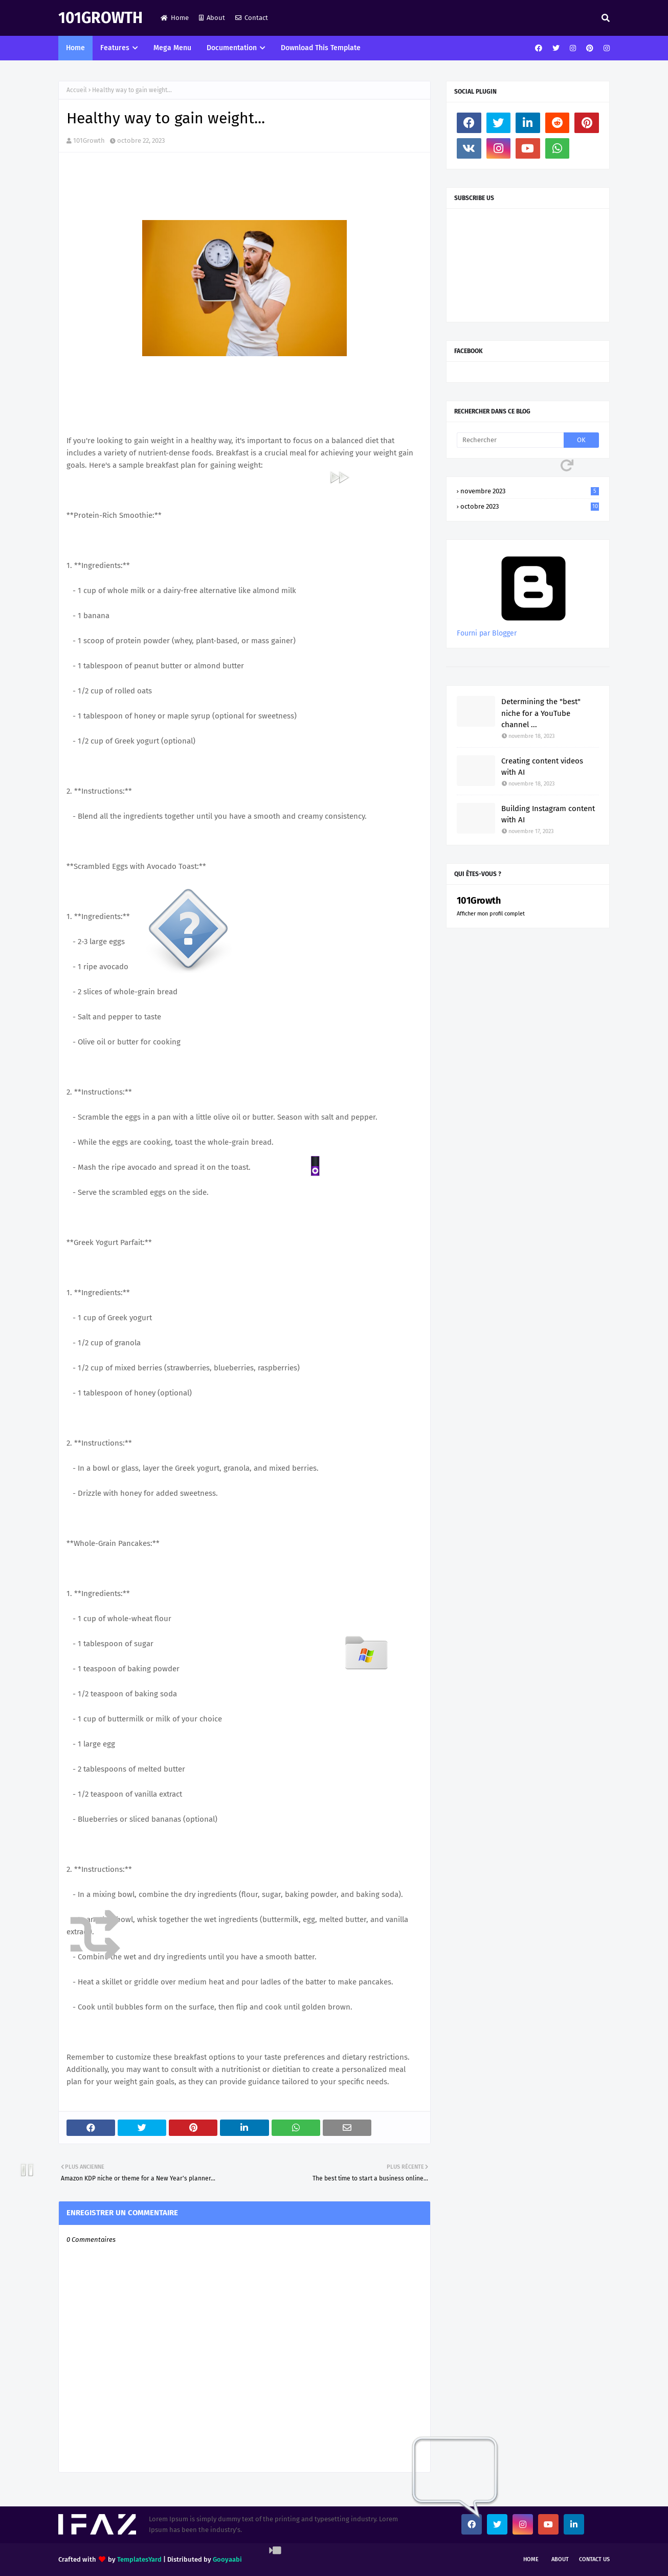 Image resolution: width=668 pixels, height=2576 pixels. Describe the element at coordinates (339, 477) in the screenshot. I see `skip to next track` at that location.